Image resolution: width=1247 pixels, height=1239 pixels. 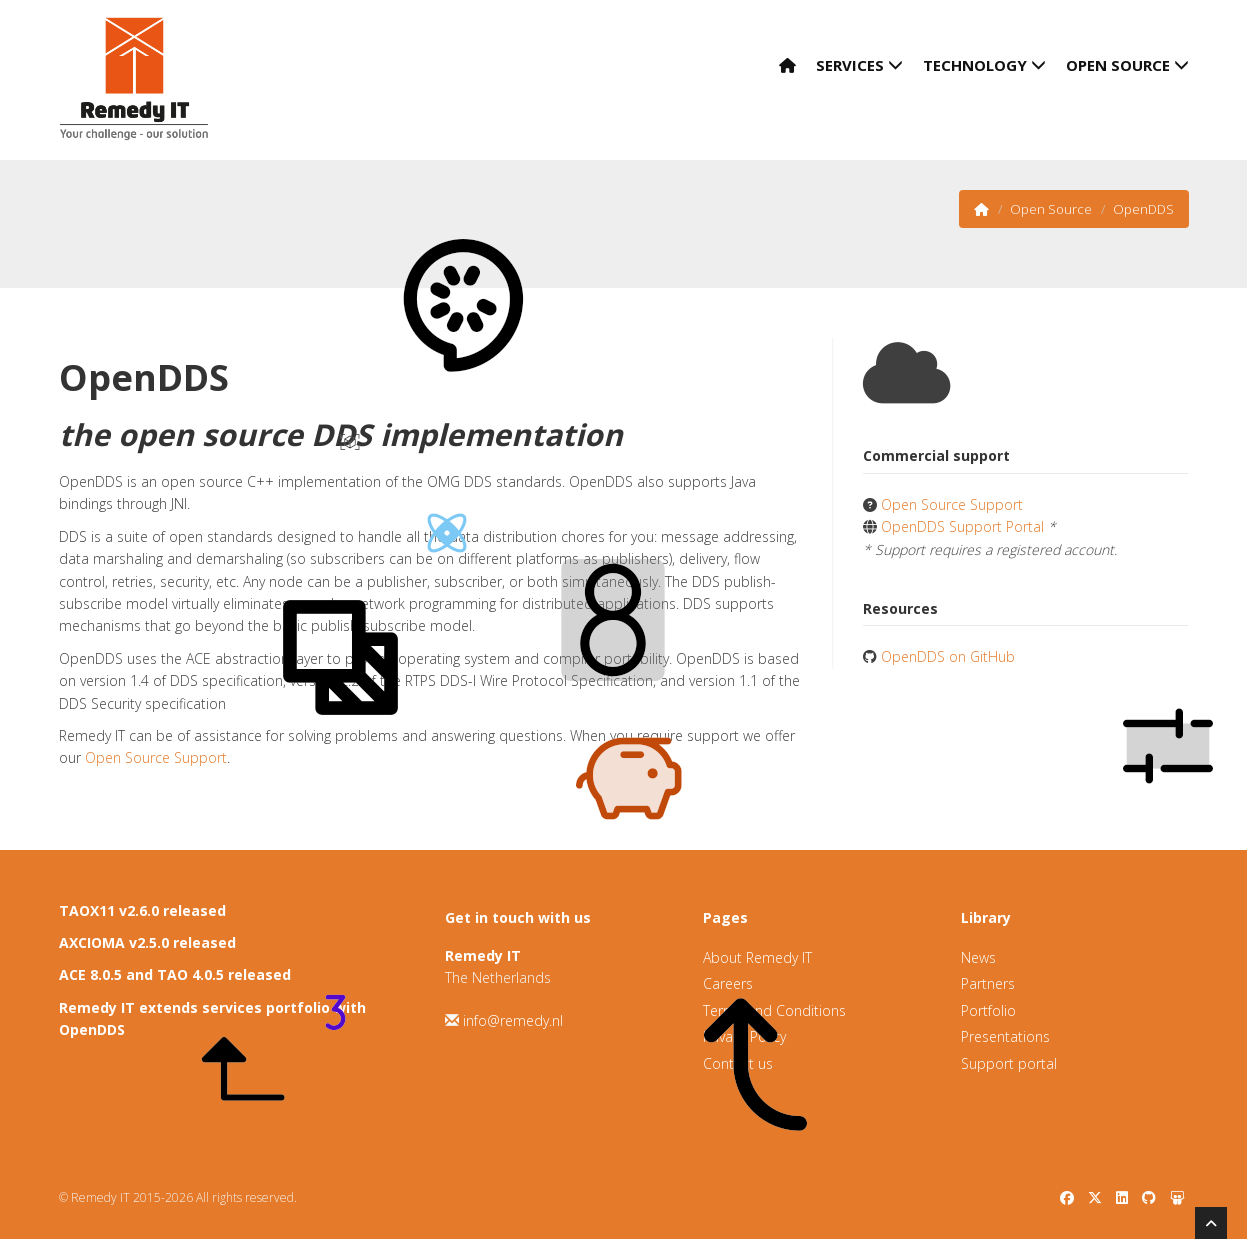 What do you see at coordinates (630, 778) in the screenshot?
I see `access savings or budget features` at bounding box center [630, 778].